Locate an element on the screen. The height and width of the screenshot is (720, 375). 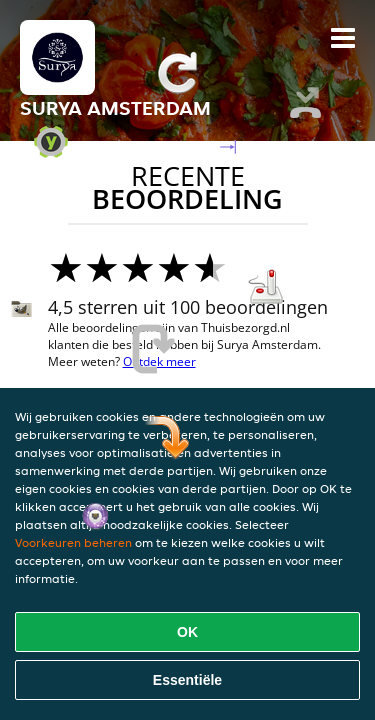
toggle text wrapping in a document or view is located at coordinates (150, 349).